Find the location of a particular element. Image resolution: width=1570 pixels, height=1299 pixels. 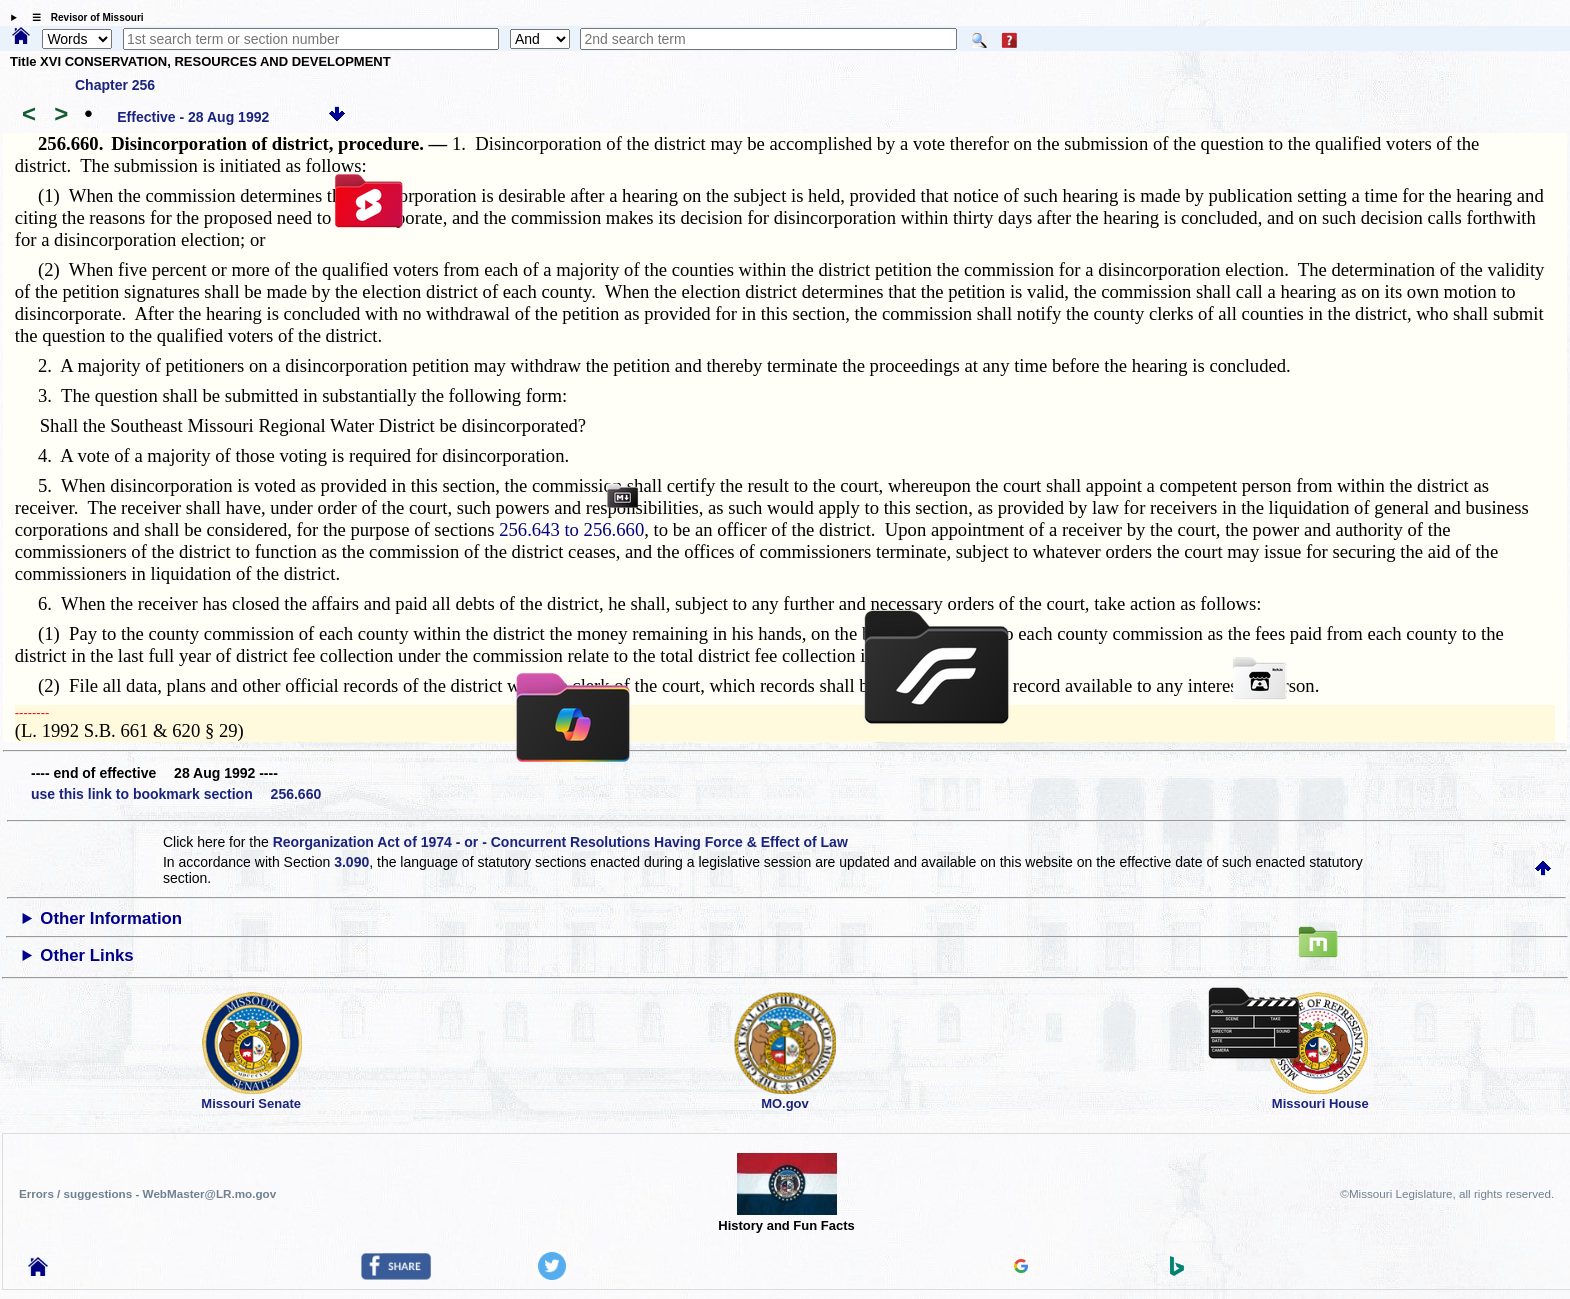

folder containing markdown files is located at coordinates (622, 496).